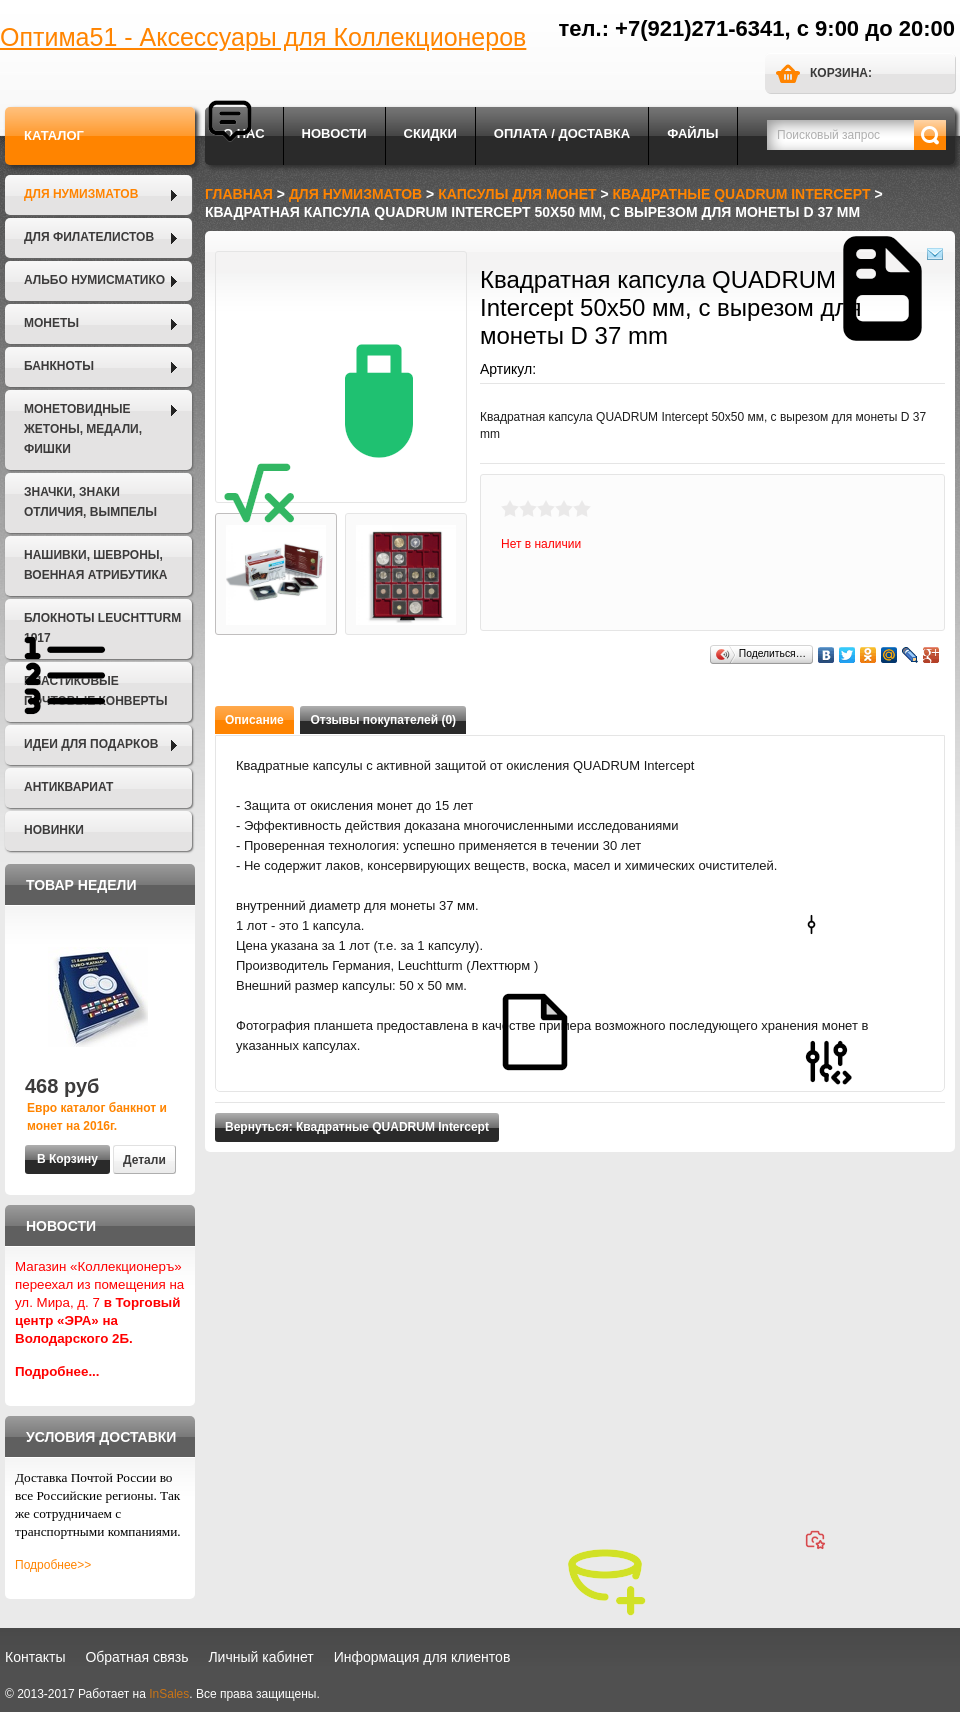 The width and height of the screenshot is (960, 1712). What do you see at coordinates (379, 401) in the screenshot?
I see `connect a USB device` at bounding box center [379, 401].